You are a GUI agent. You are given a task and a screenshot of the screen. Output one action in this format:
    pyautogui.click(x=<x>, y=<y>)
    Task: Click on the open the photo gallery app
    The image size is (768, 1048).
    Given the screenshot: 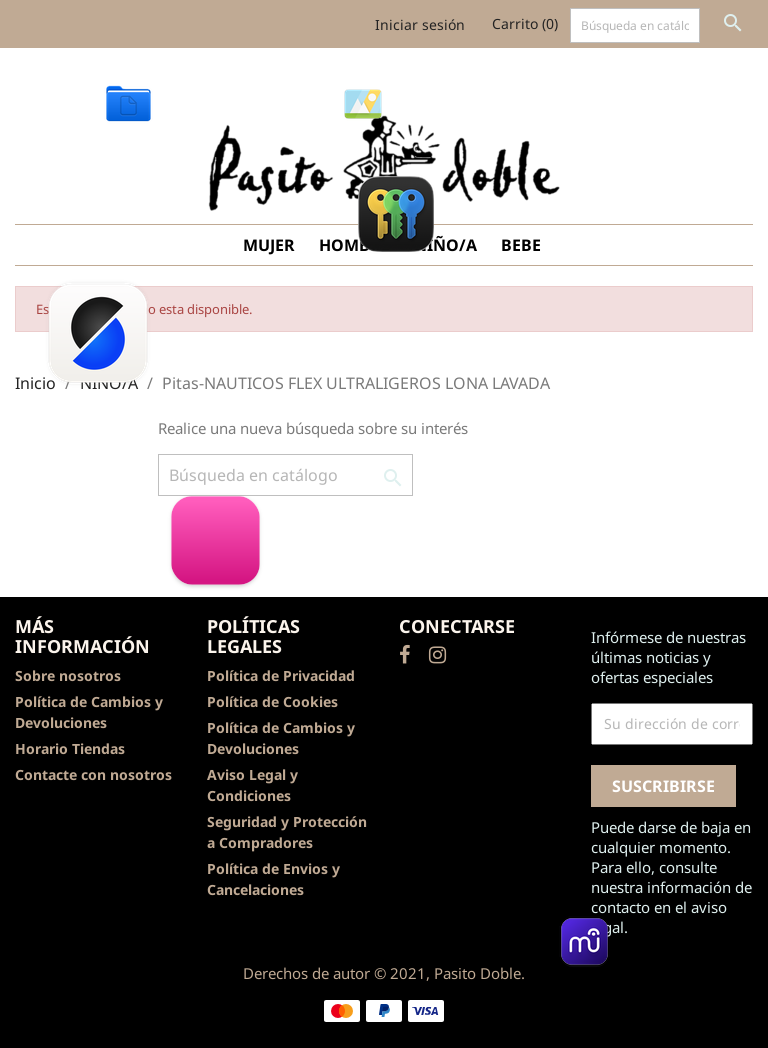 What is the action you would take?
    pyautogui.click(x=363, y=104)
    